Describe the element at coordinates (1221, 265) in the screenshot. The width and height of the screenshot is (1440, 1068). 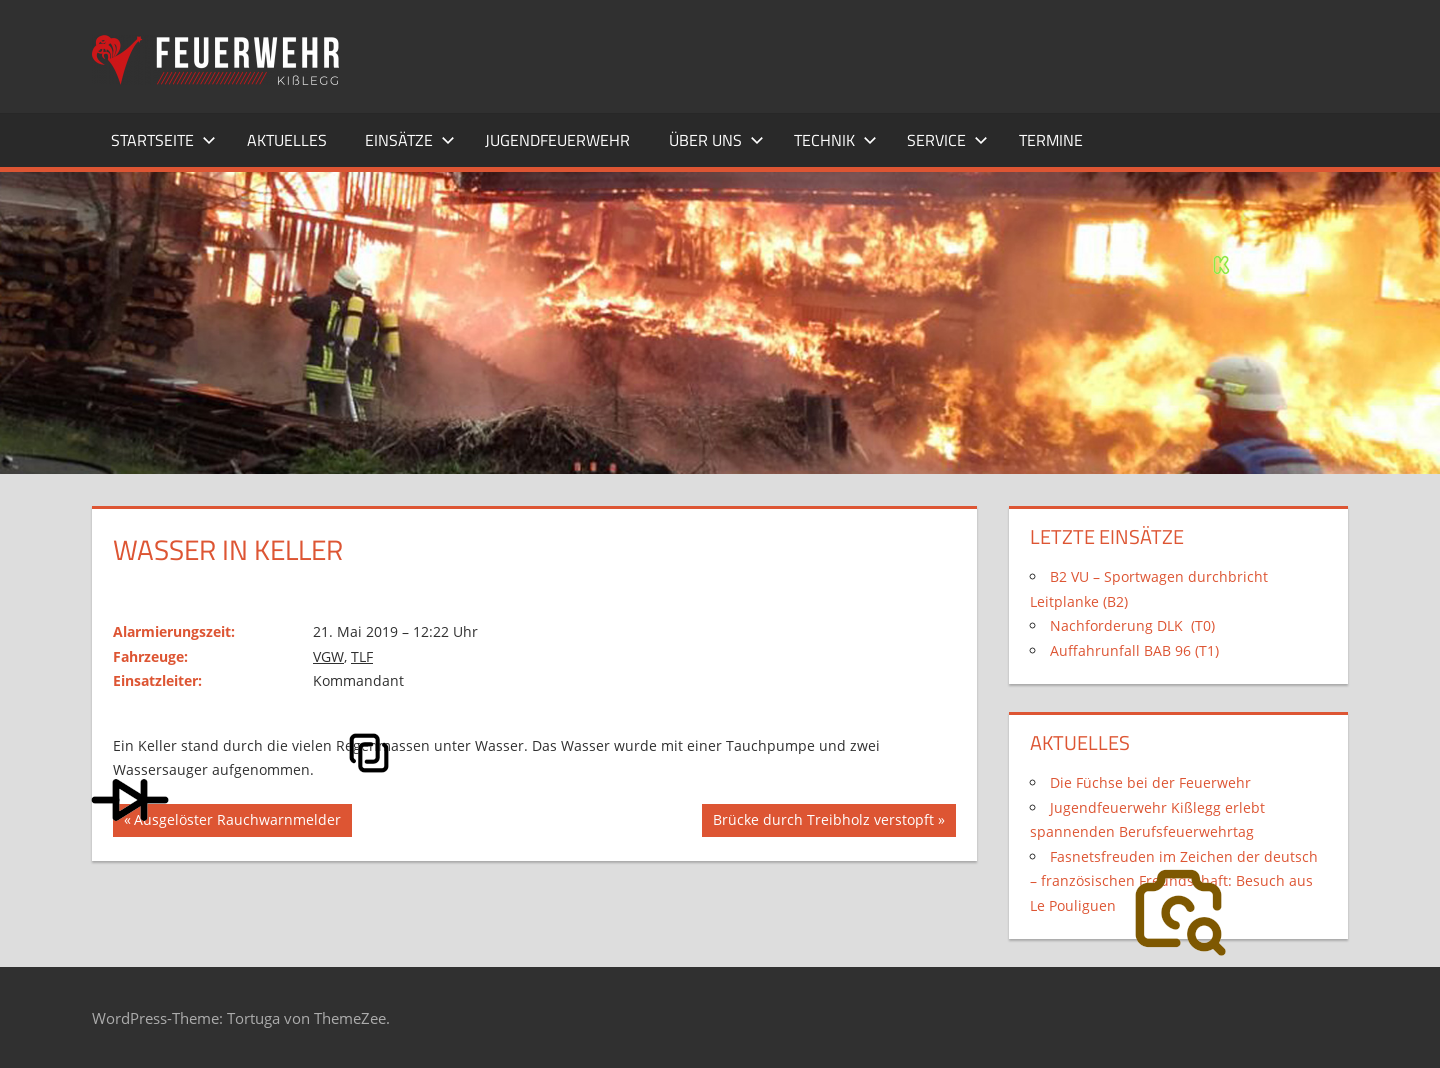
I see `link to Kickstarter profile or campaign` at that location.